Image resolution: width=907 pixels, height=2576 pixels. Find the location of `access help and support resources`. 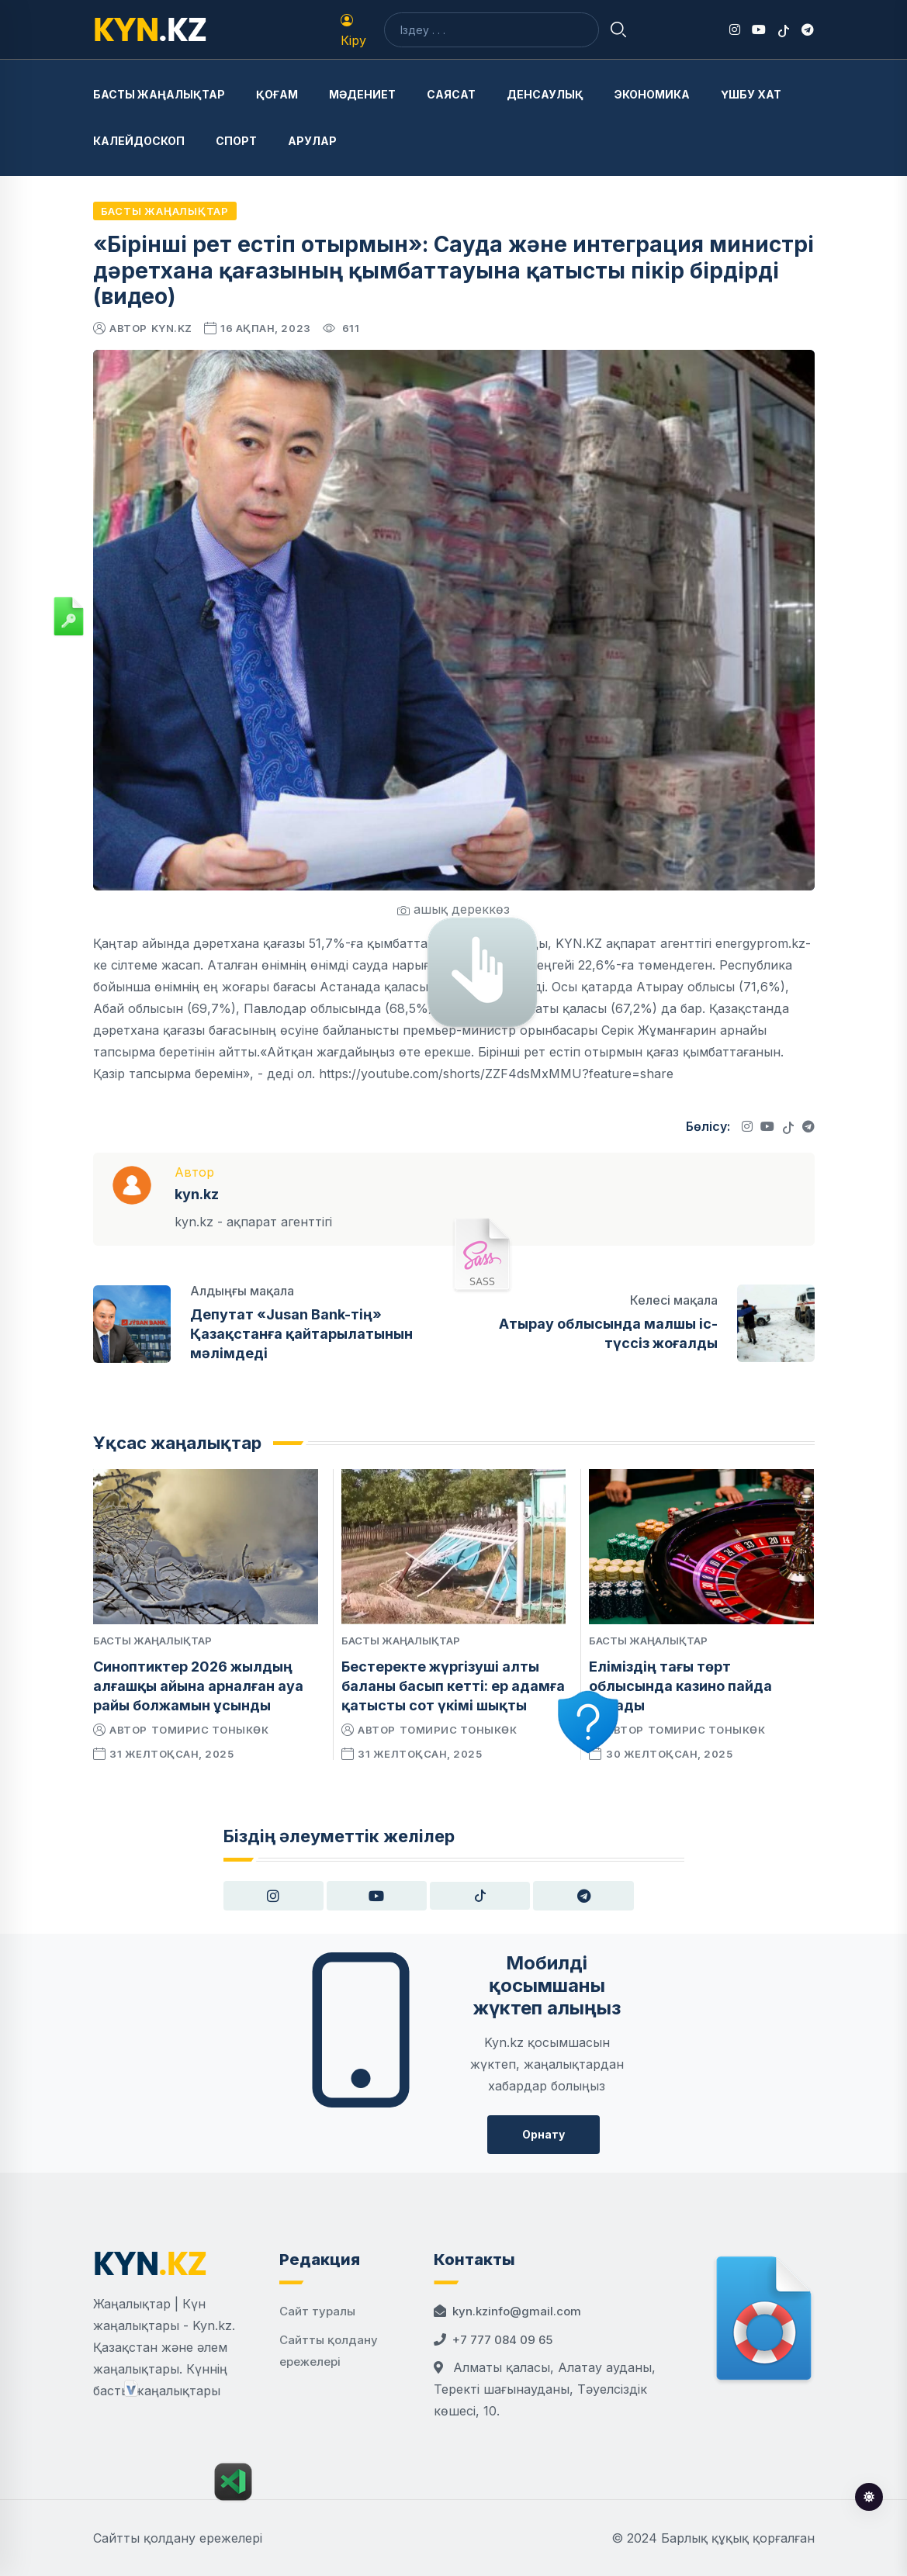

access help and support resources is located at coordinates (588, 1722).